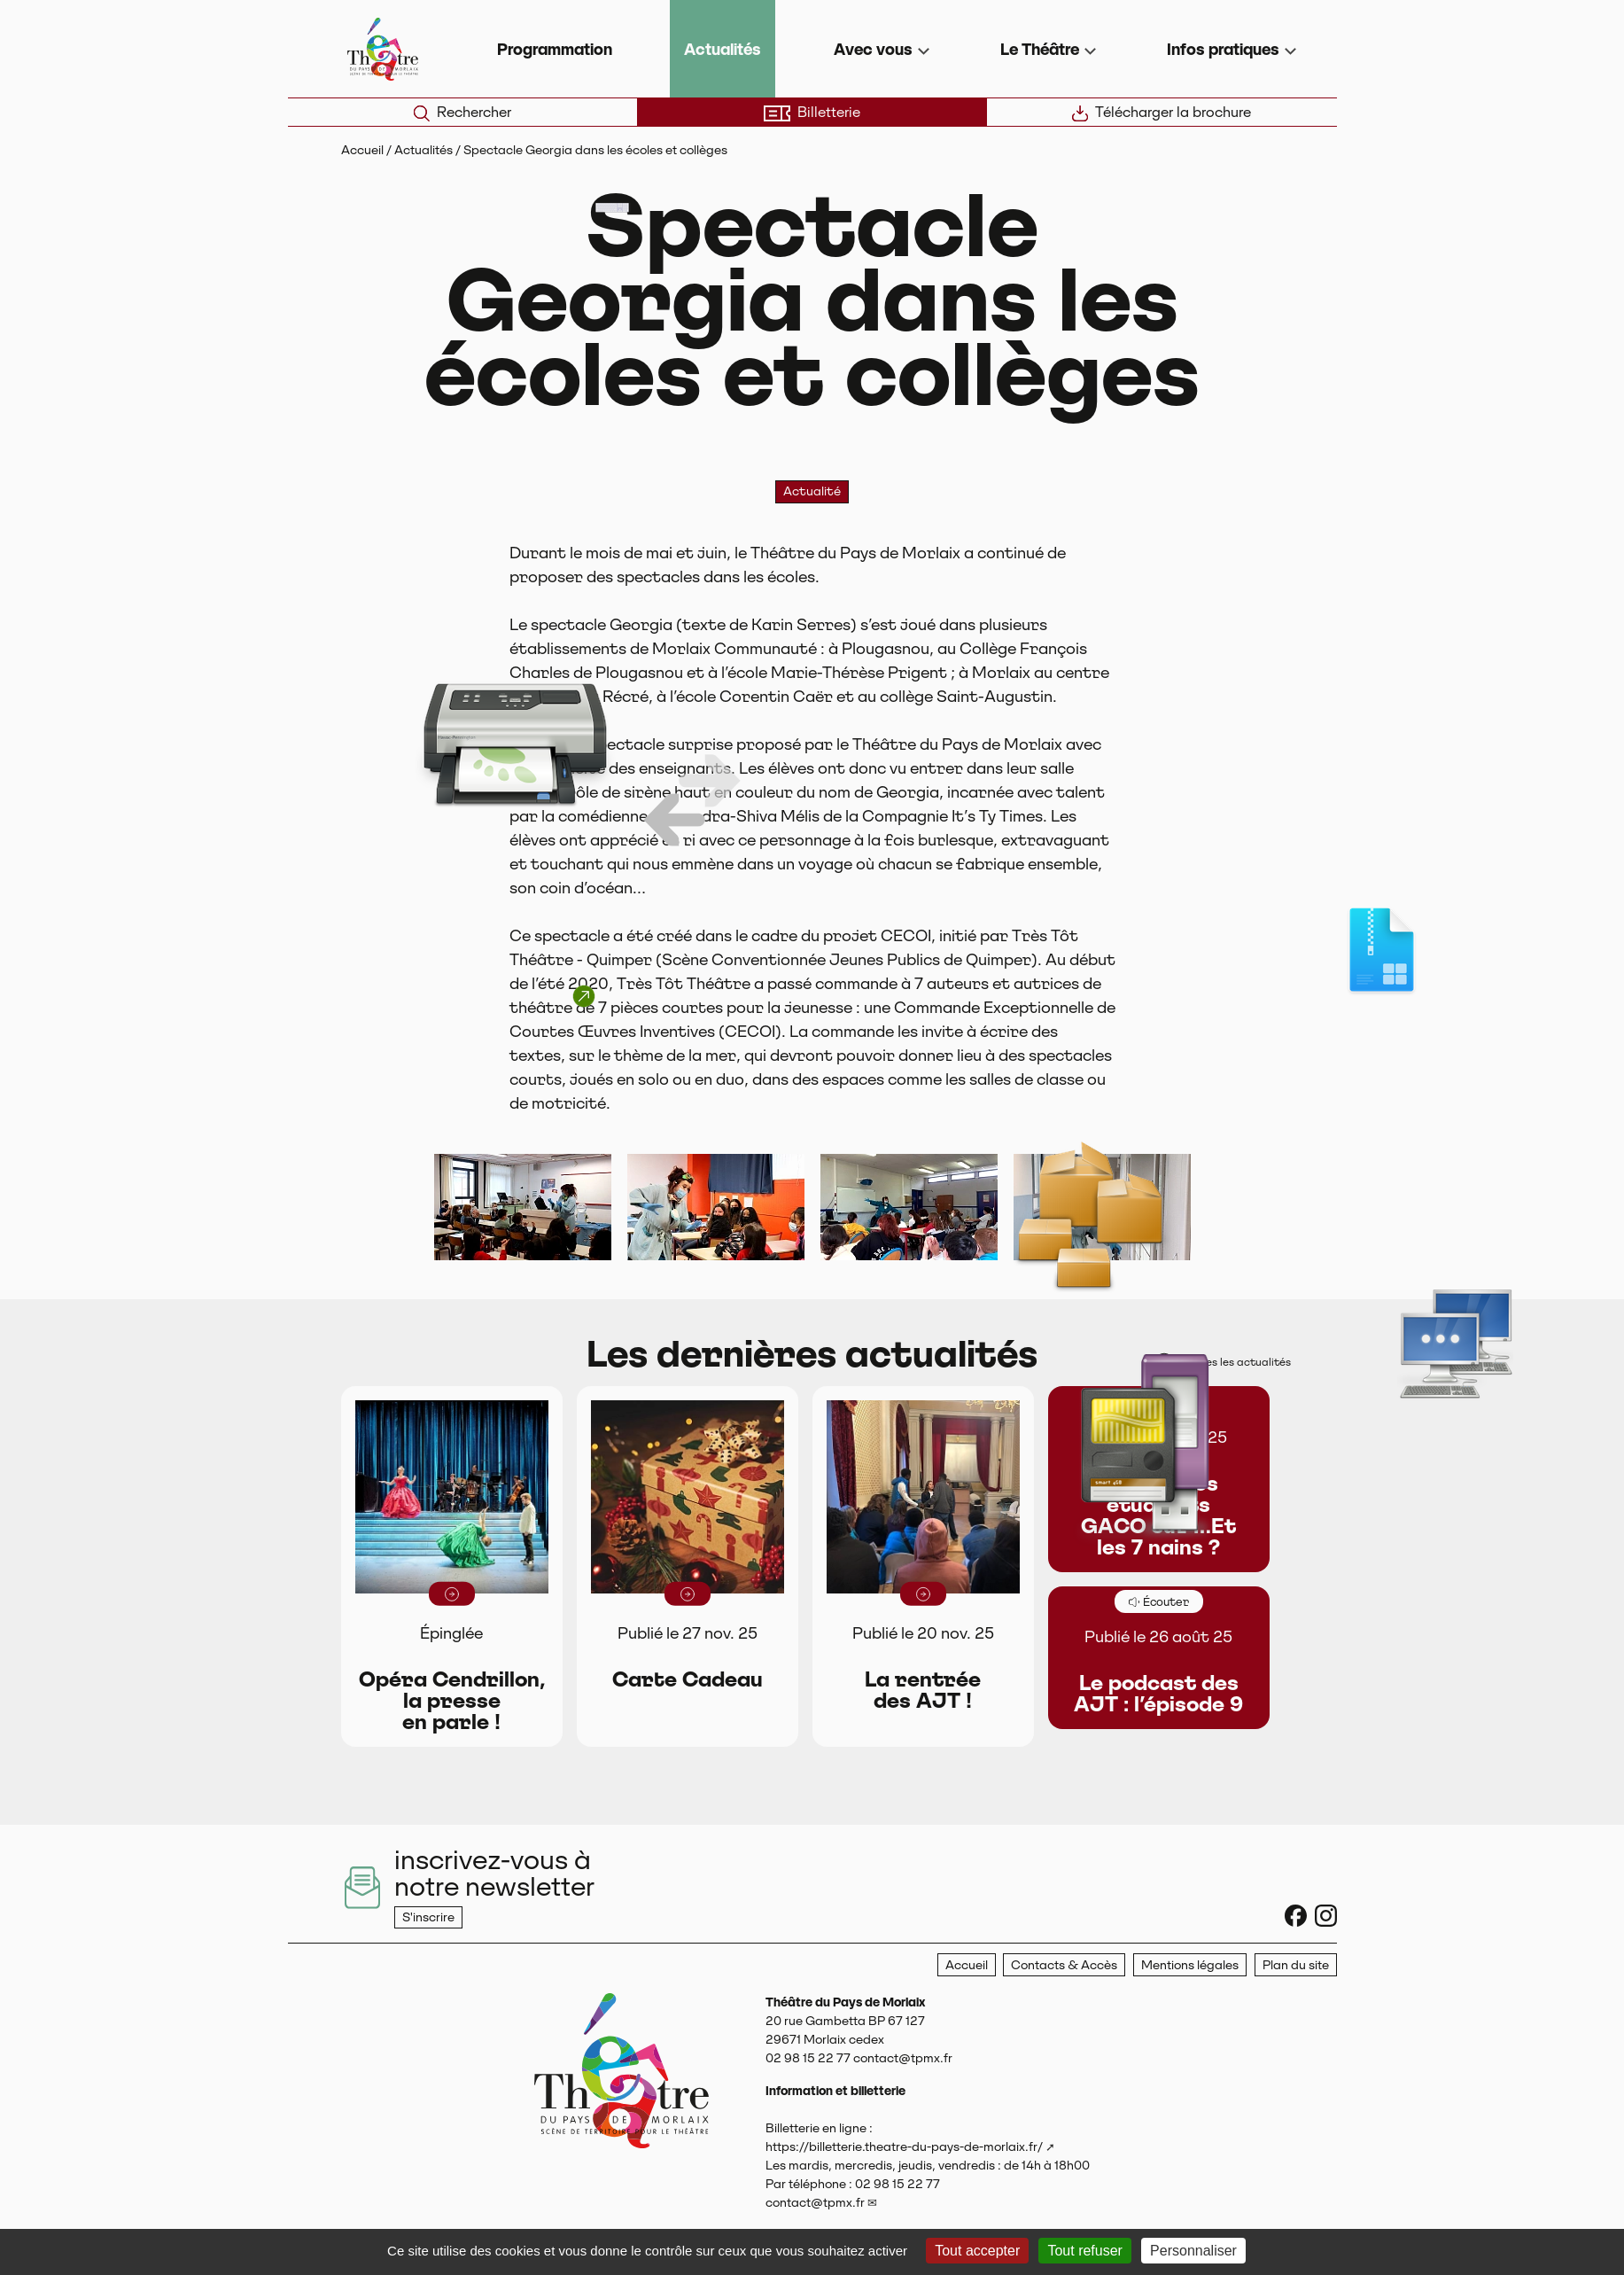  What do you see at coordinates (1455, 1344) in the screenshot?
I see `indicates data is being transmitted over the network` at bounding box center [1455, 1344].